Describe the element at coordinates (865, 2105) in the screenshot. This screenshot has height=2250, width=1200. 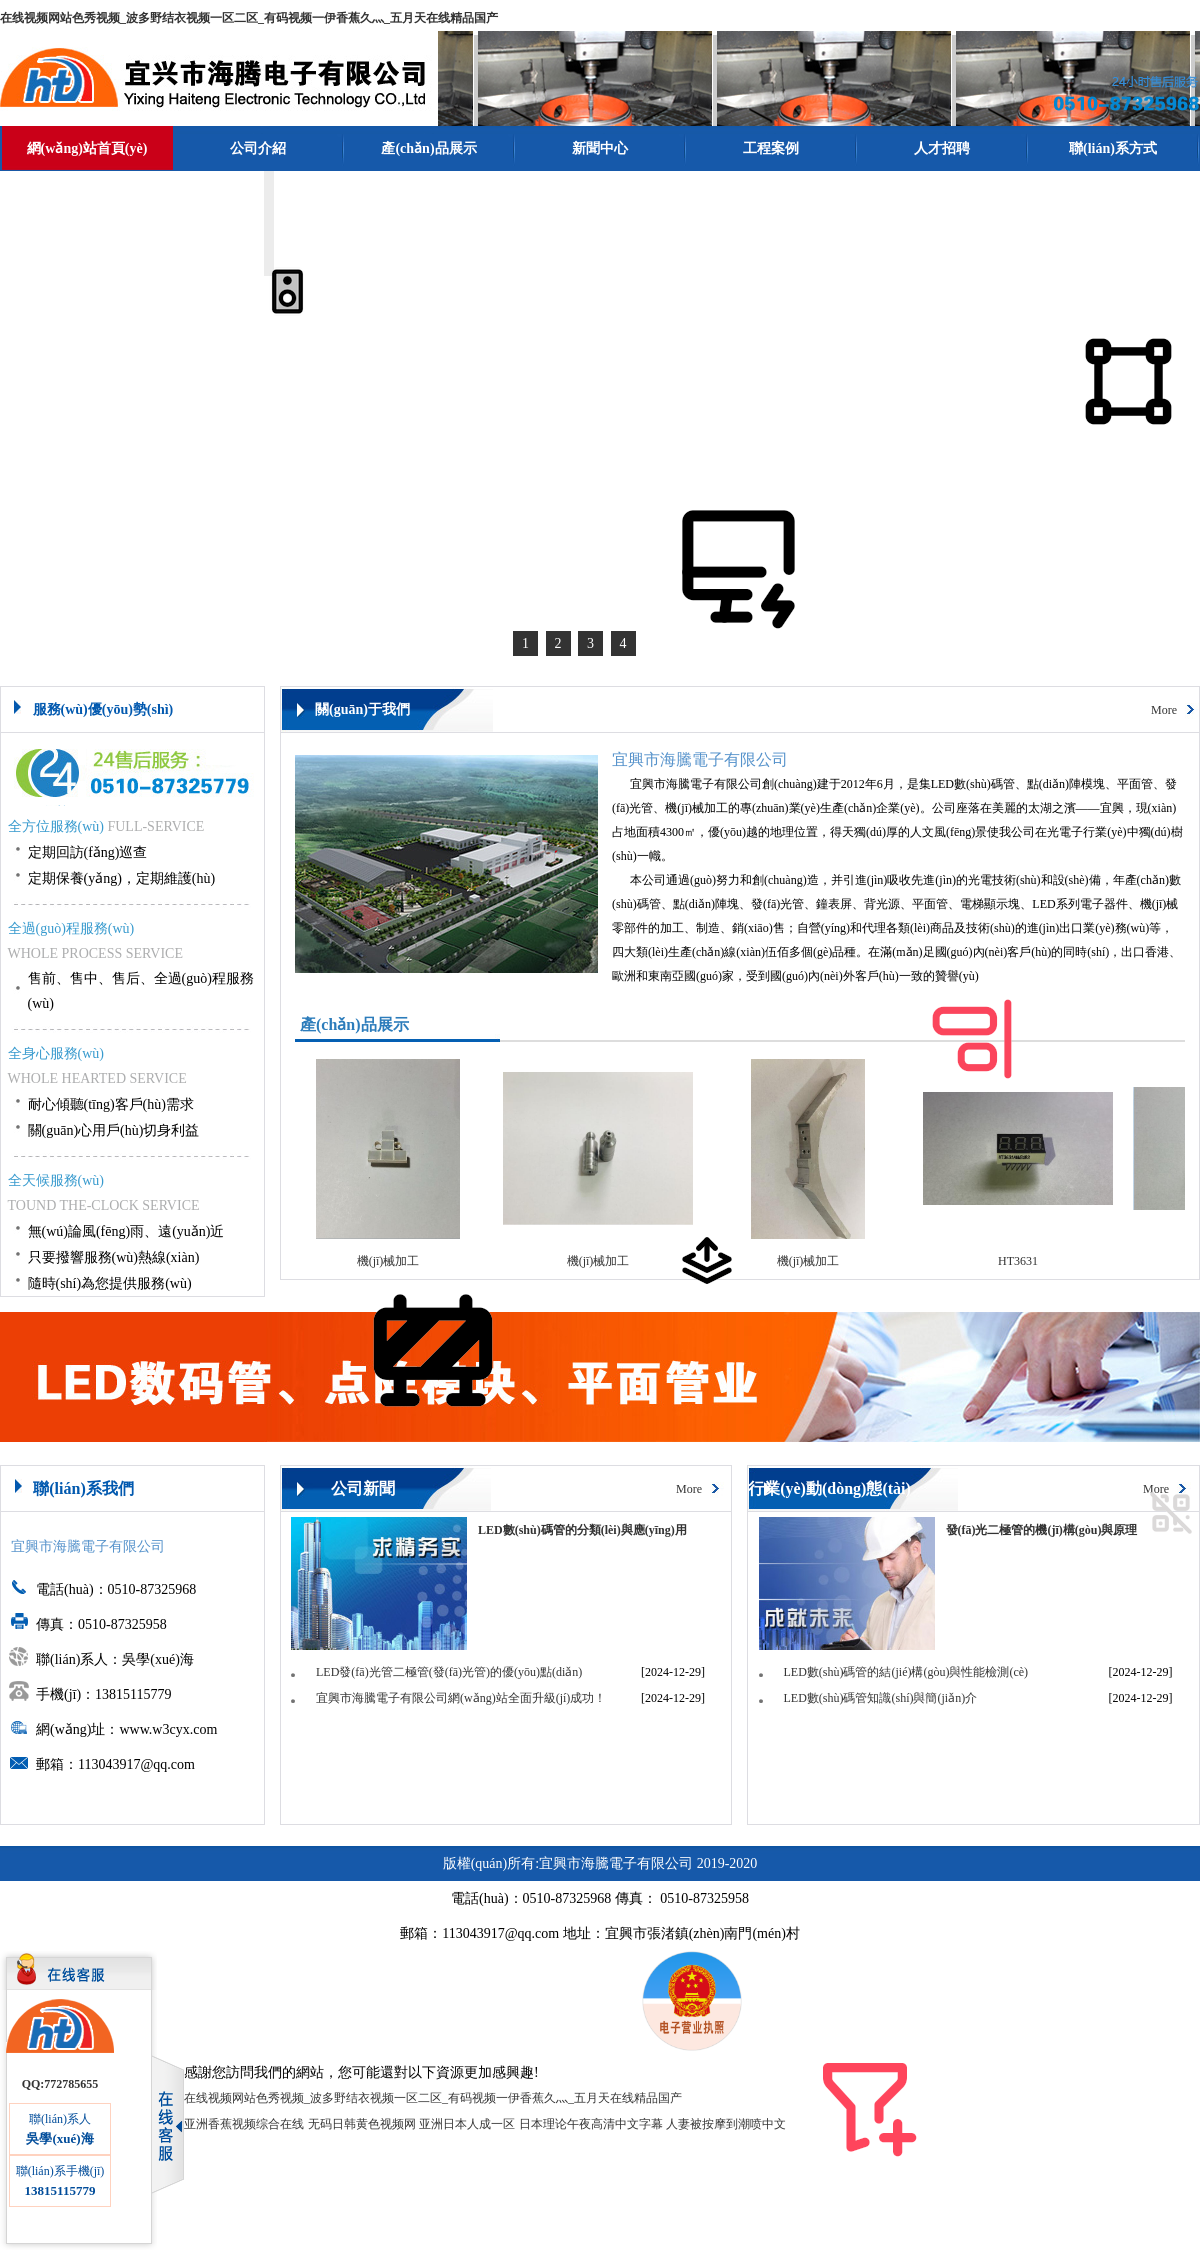
I see `add a new filter` at that location.